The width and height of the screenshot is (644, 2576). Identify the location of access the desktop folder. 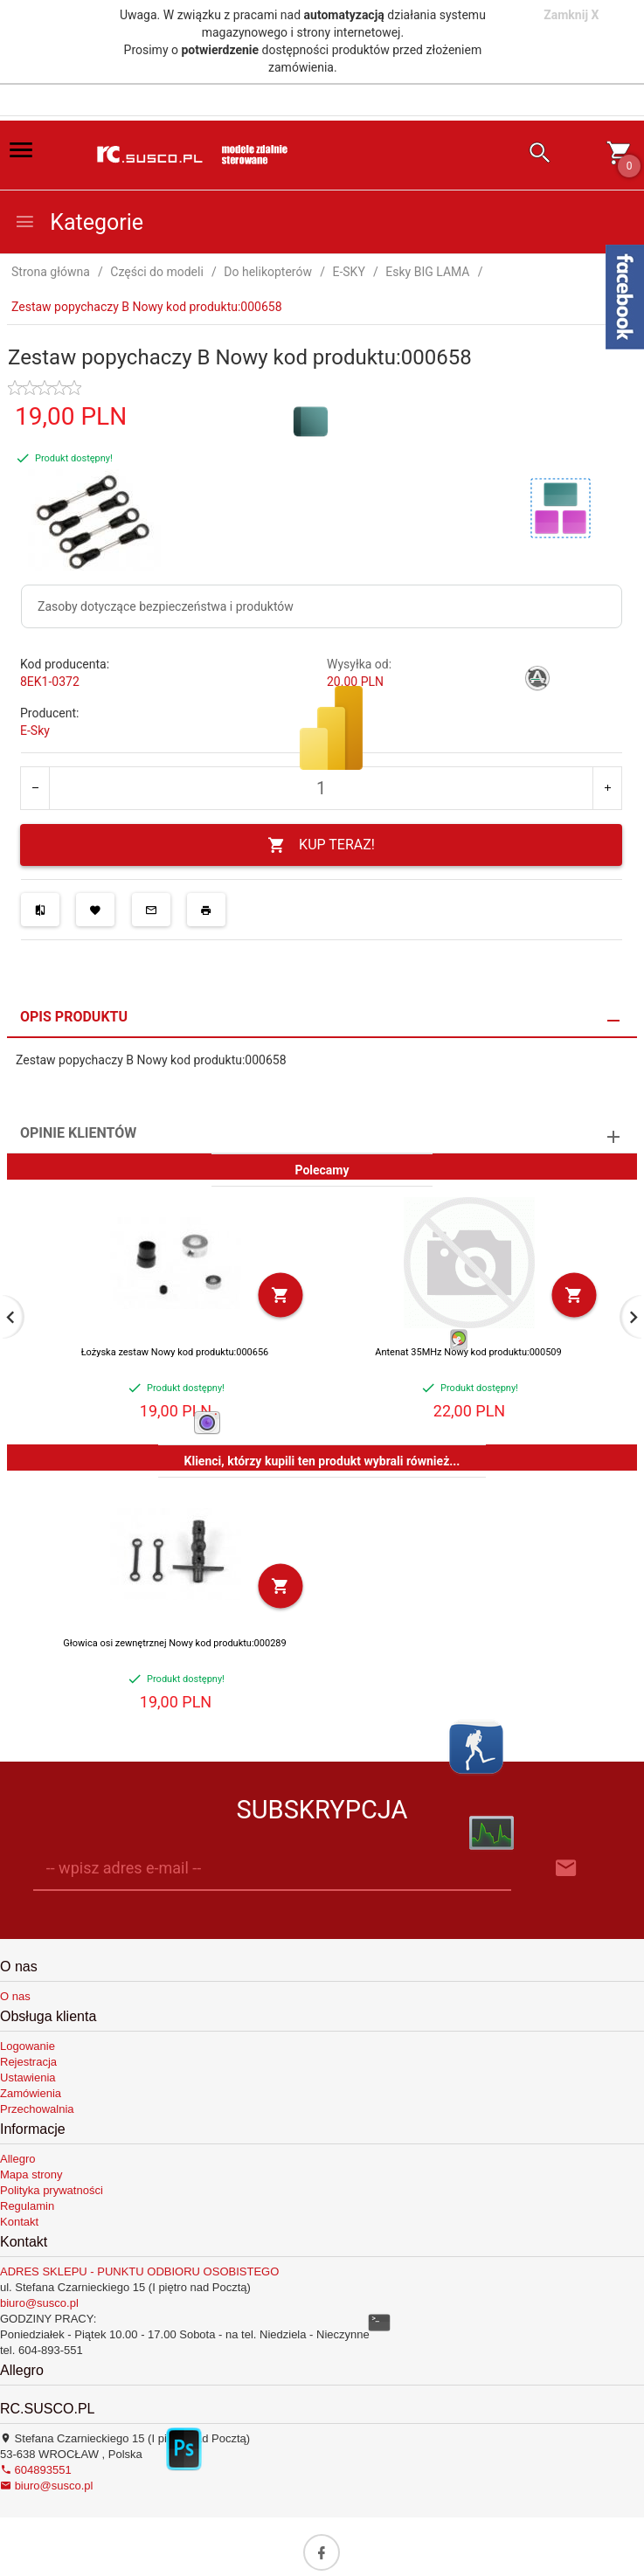
(310, 420).